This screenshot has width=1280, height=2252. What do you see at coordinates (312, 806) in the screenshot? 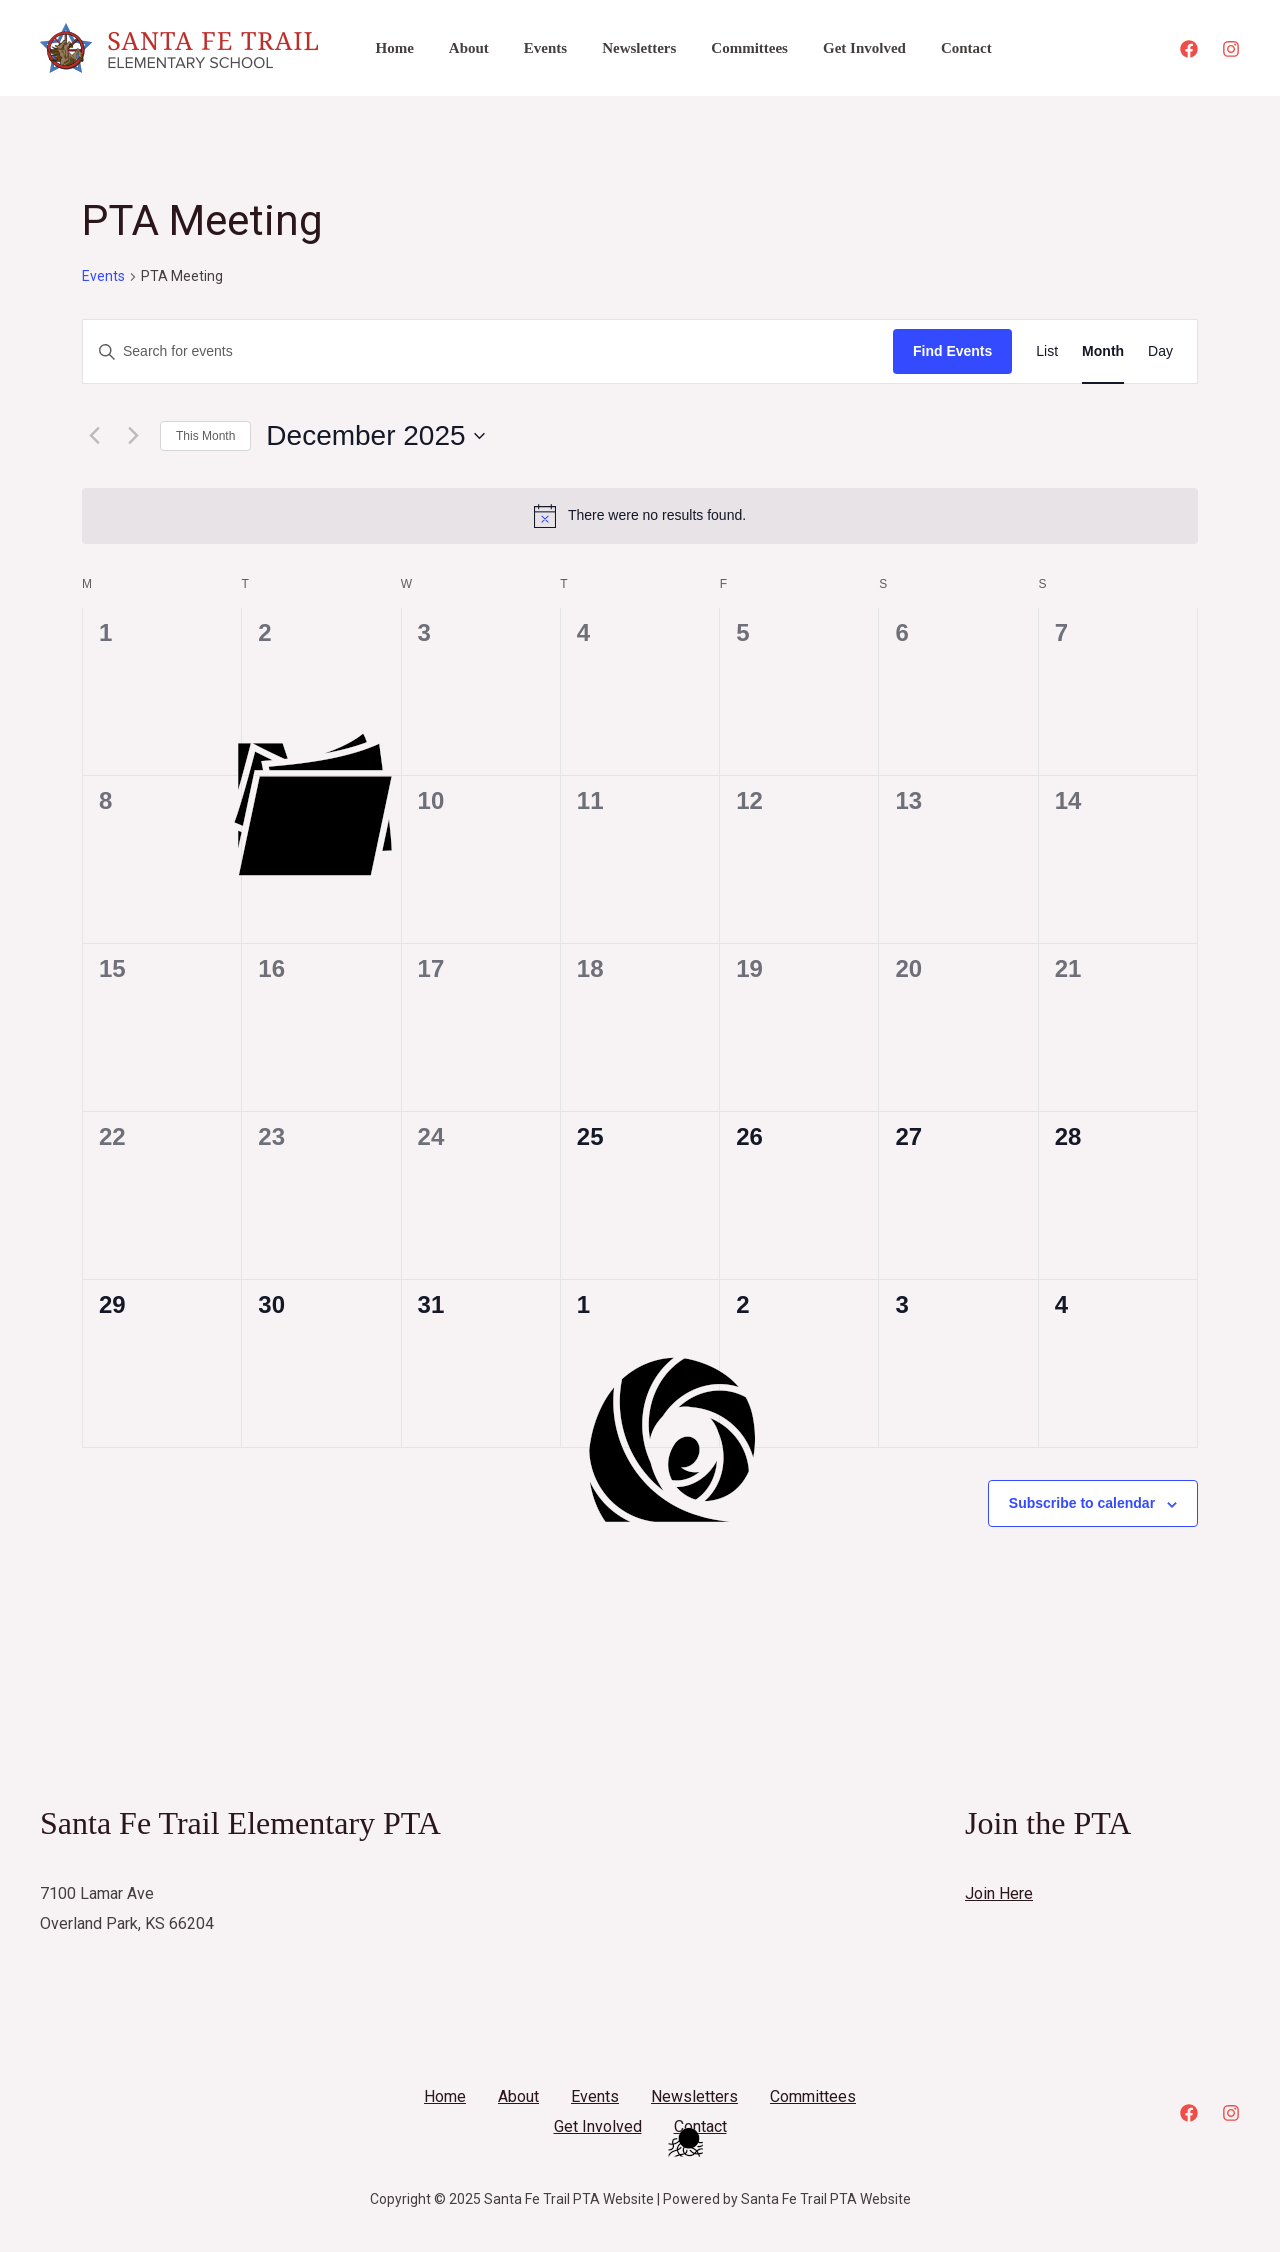
I see `folder containing multiple files or documents` at bounding box center [312, 806].